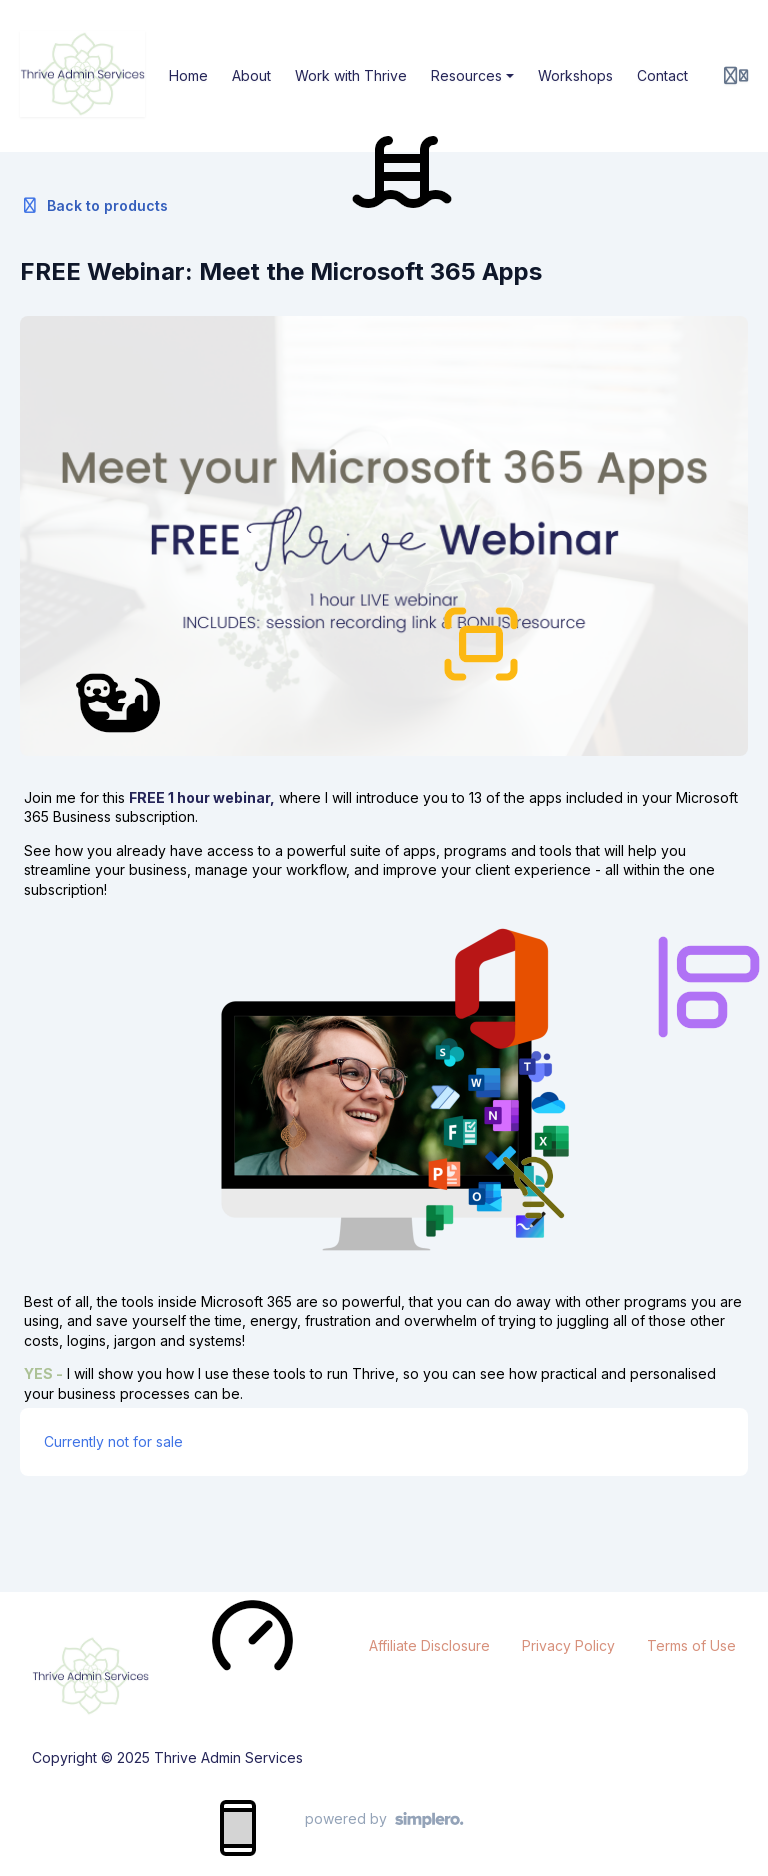 This screenshot has width=768, height=1876. What do you see at coordinates (238, 1828) in the screenshot?
I see `switch to mobile view` at bounding box center [238, 1828].